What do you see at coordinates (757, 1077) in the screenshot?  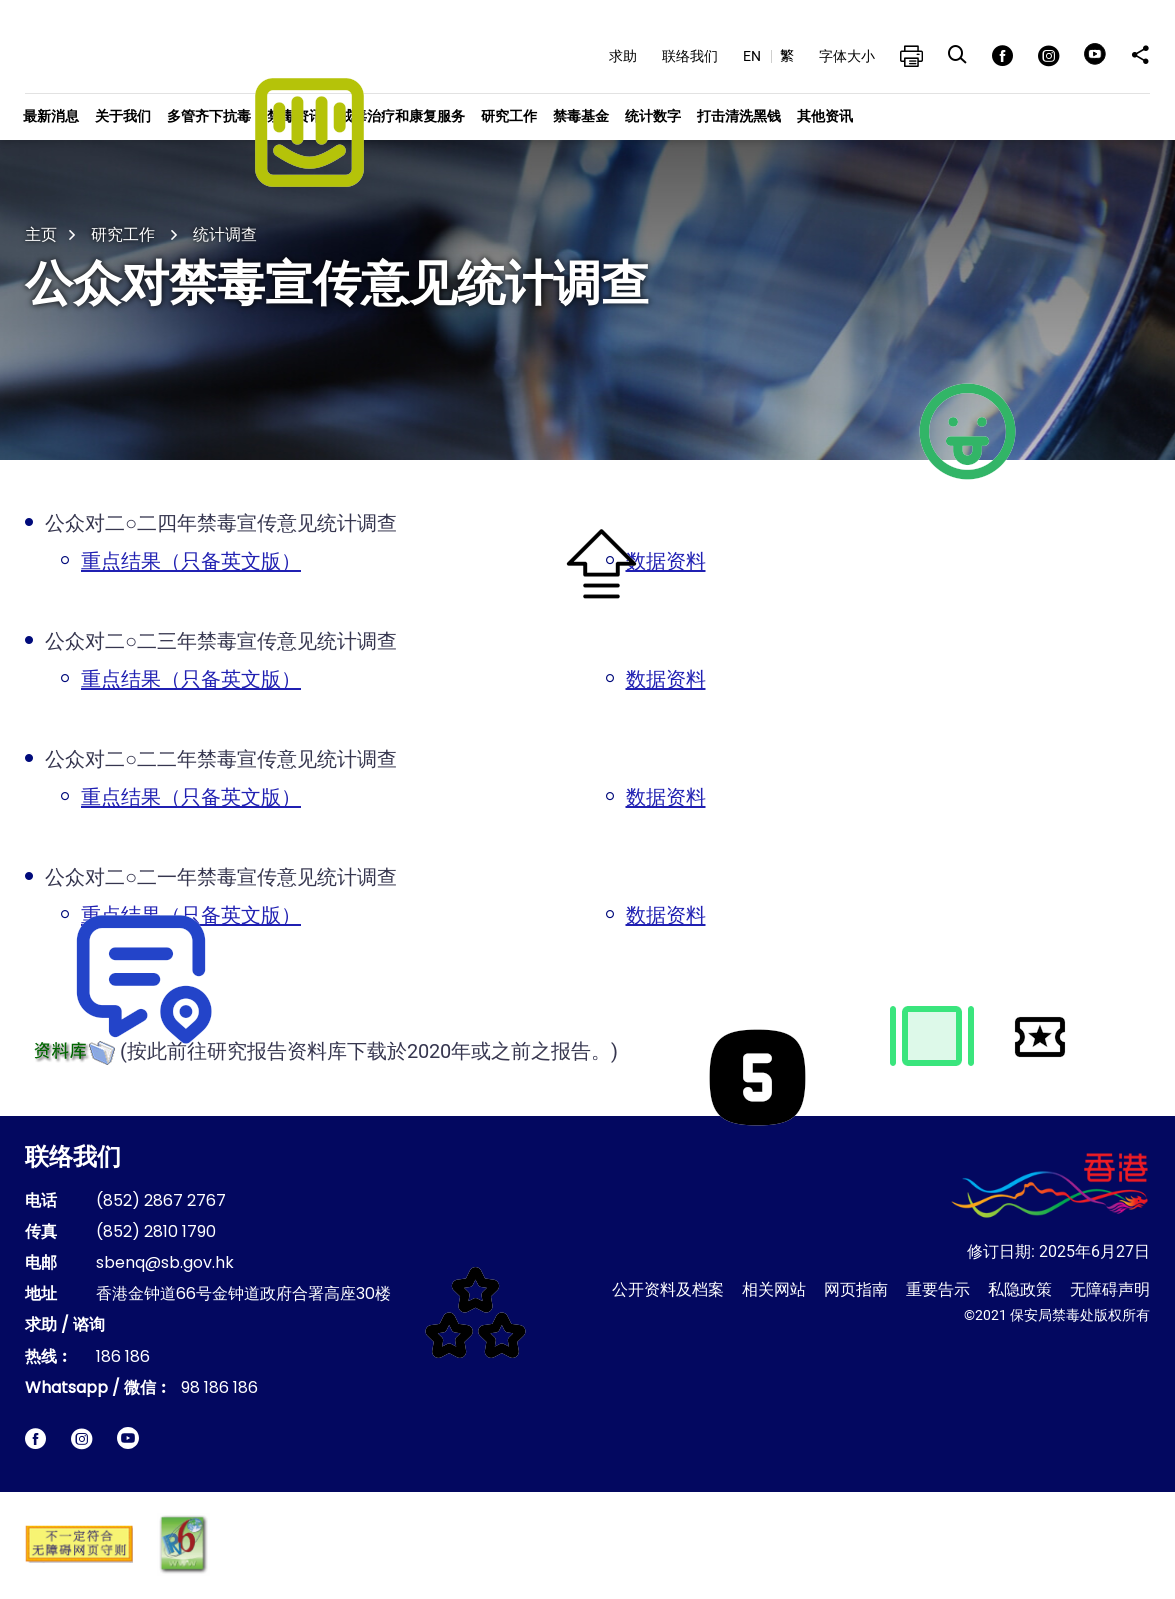 I see `indicates step 5 in a numbered sequence` at bounding box center [757, 1077].